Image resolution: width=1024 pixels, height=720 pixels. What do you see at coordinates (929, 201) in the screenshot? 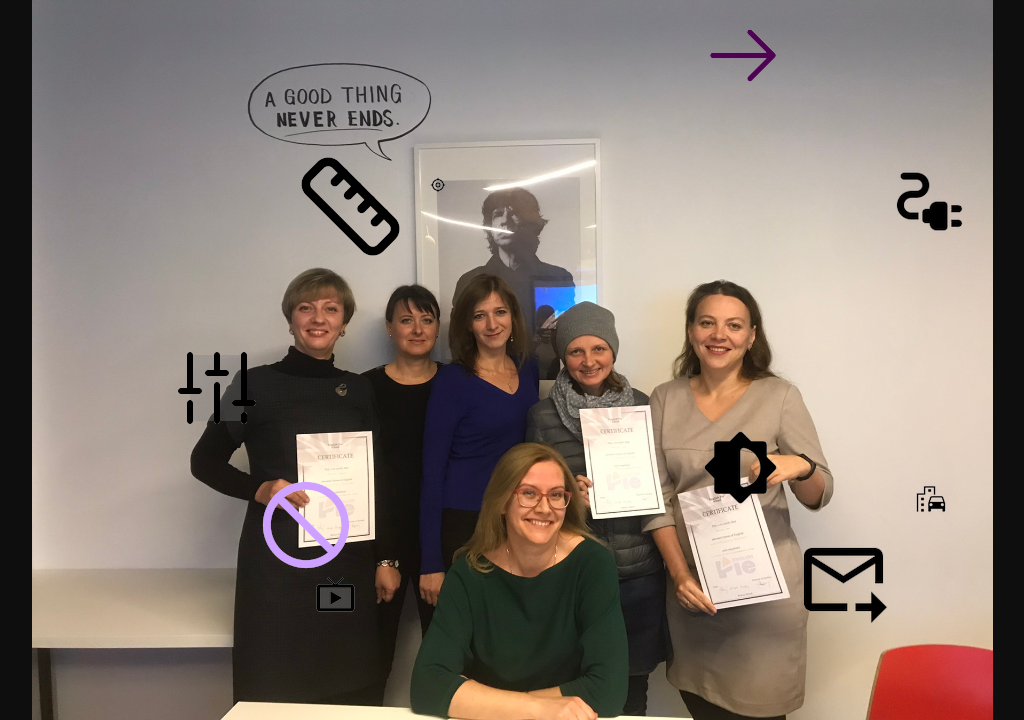
I see `access electrical or charging services nearby` at bounding box center [929, 201].